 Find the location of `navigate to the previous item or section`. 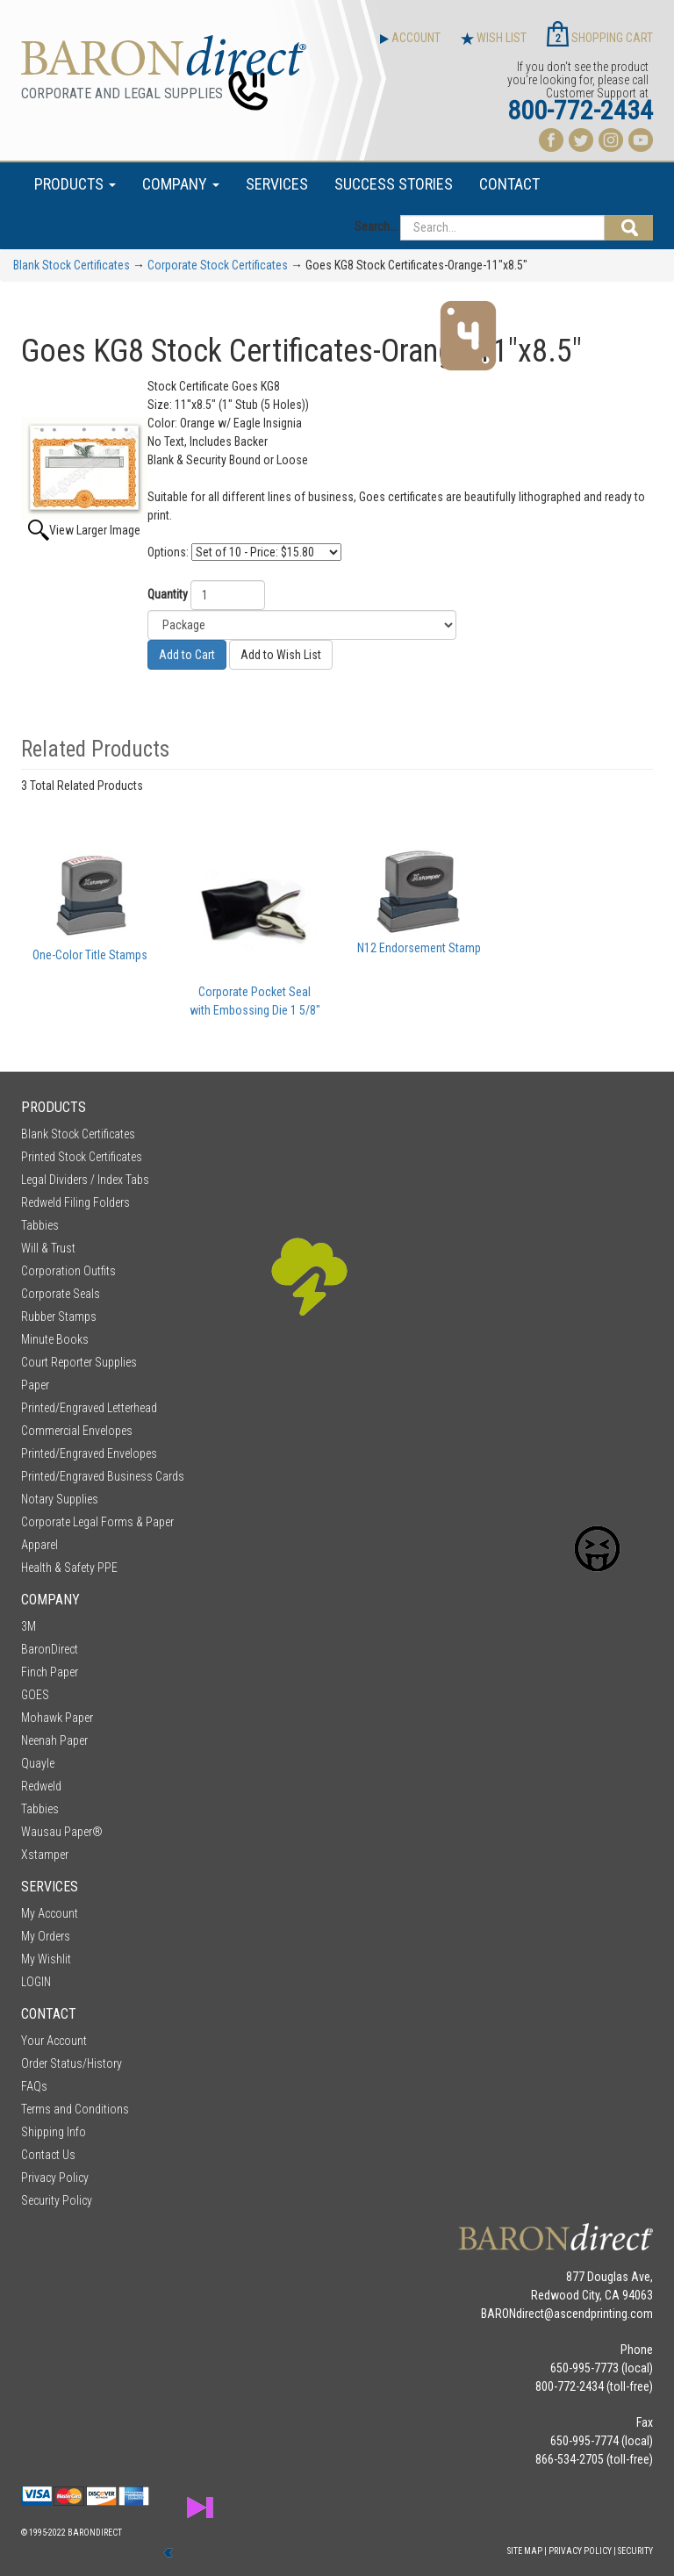

navigate to the previous item or section is located at coordinates (168, 2552).